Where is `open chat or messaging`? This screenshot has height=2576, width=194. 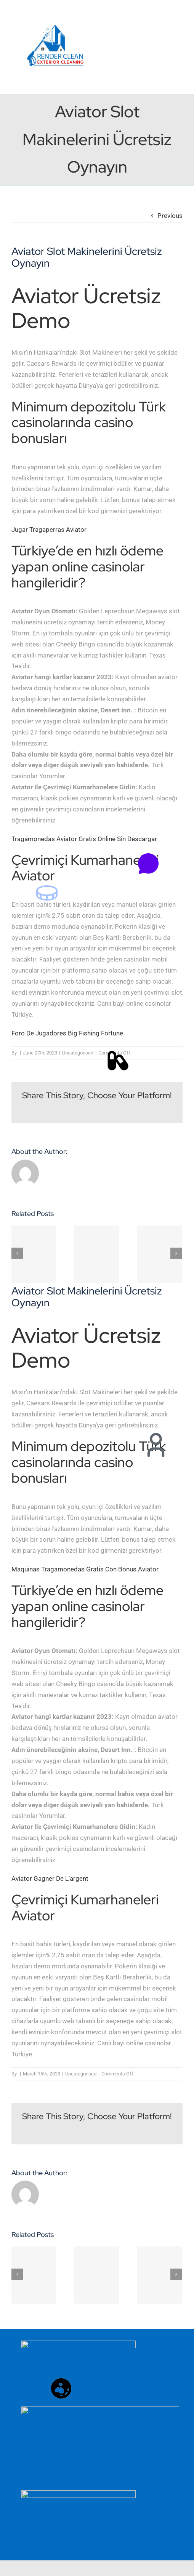 open chat or messaging is located at coordinates (148, 864).